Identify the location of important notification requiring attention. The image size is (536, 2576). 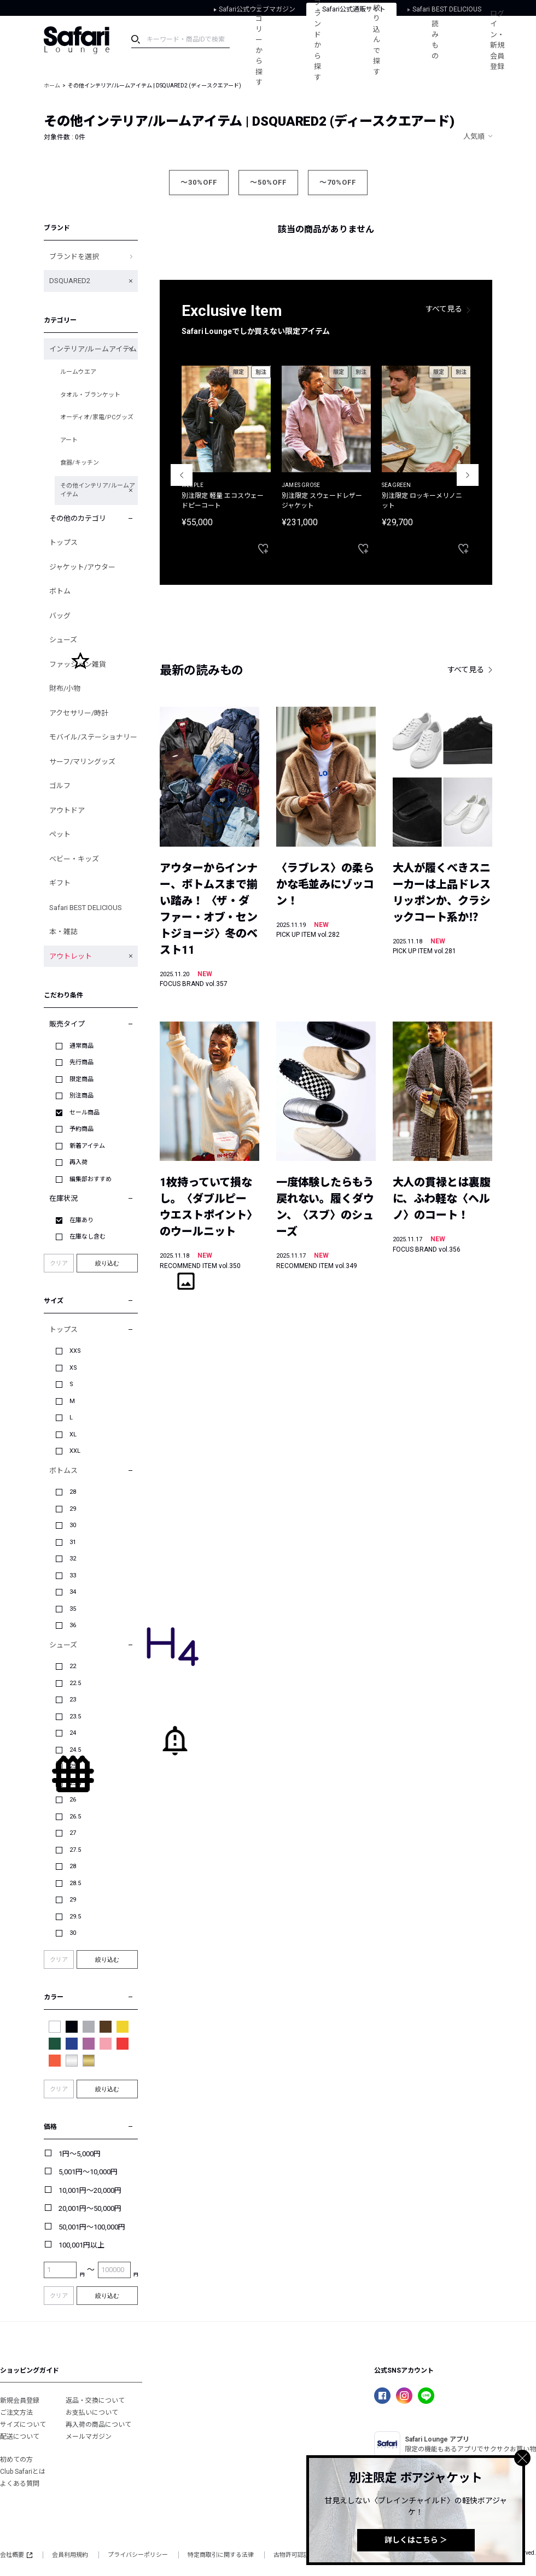
(175, 1740).